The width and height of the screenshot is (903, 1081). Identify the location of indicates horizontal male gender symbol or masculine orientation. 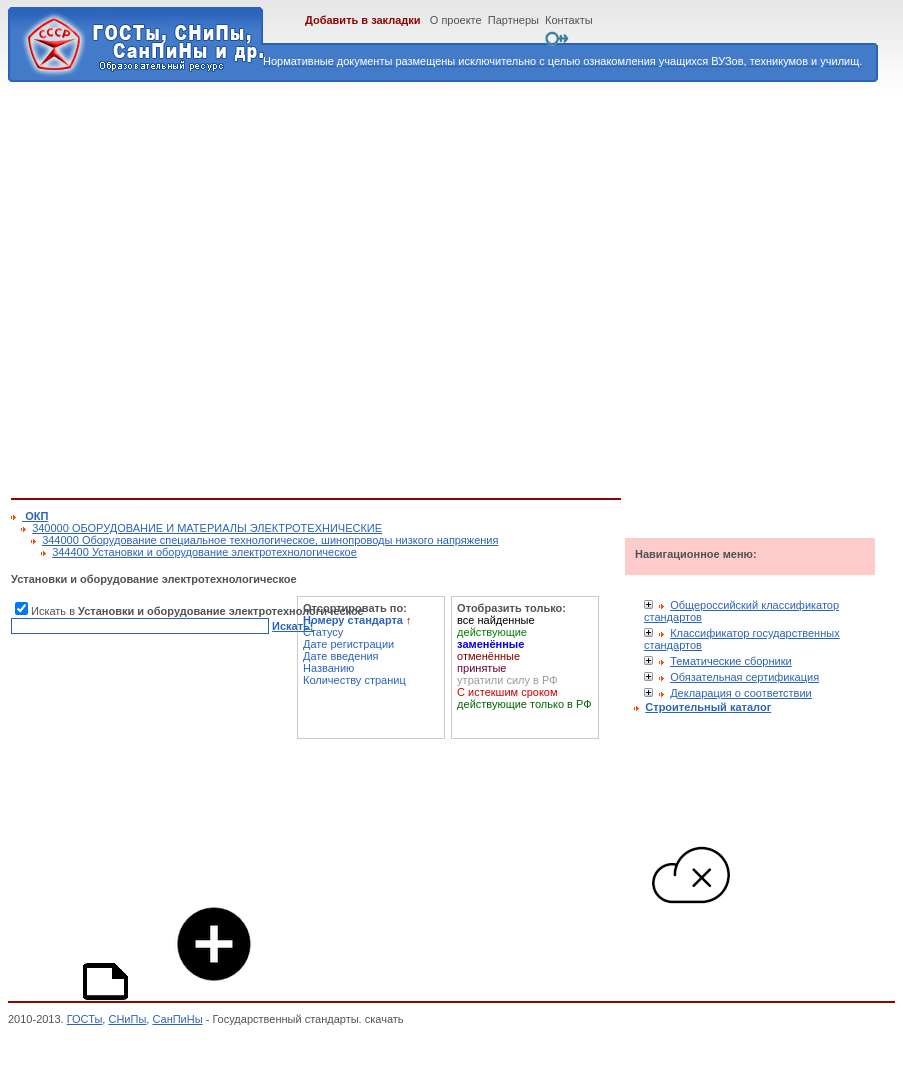
(556, 38).